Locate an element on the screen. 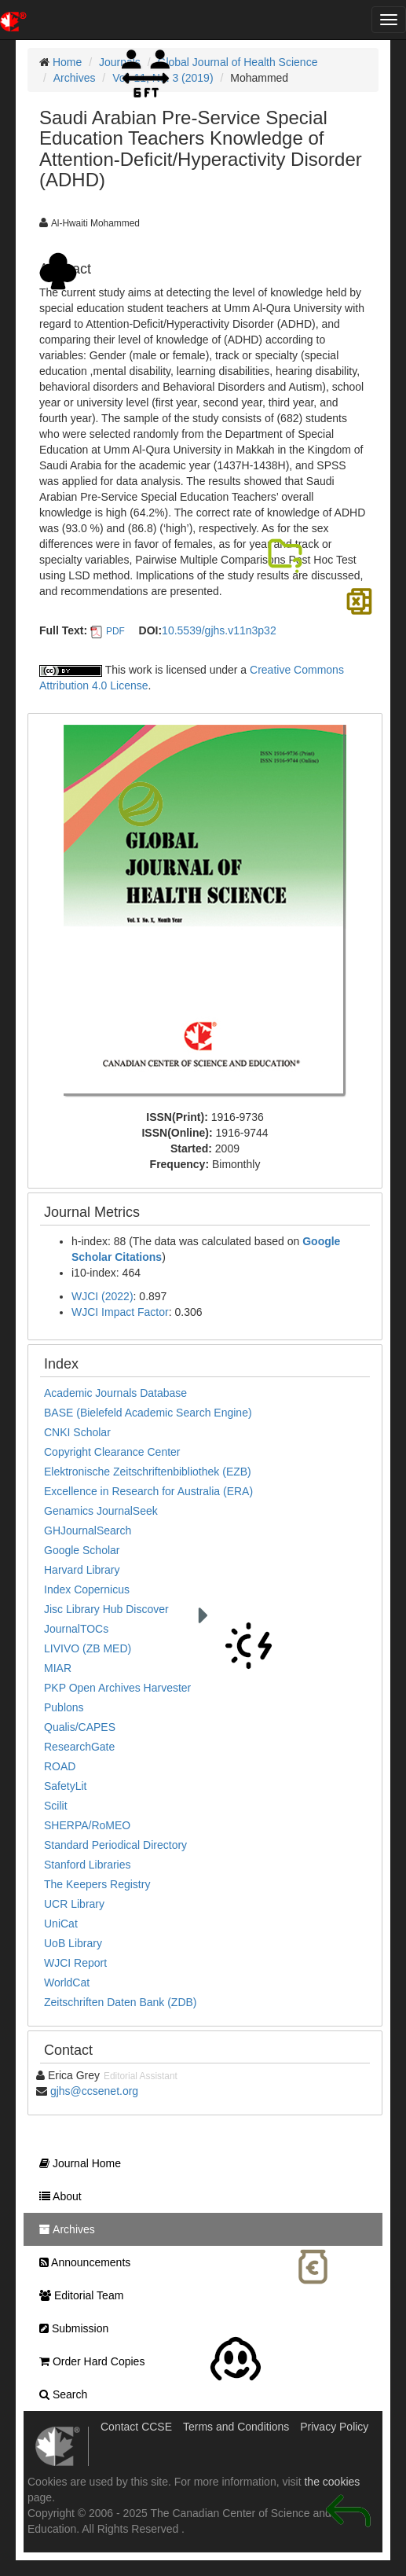  open Microsoft Excel is located at coordinates (360, 601).